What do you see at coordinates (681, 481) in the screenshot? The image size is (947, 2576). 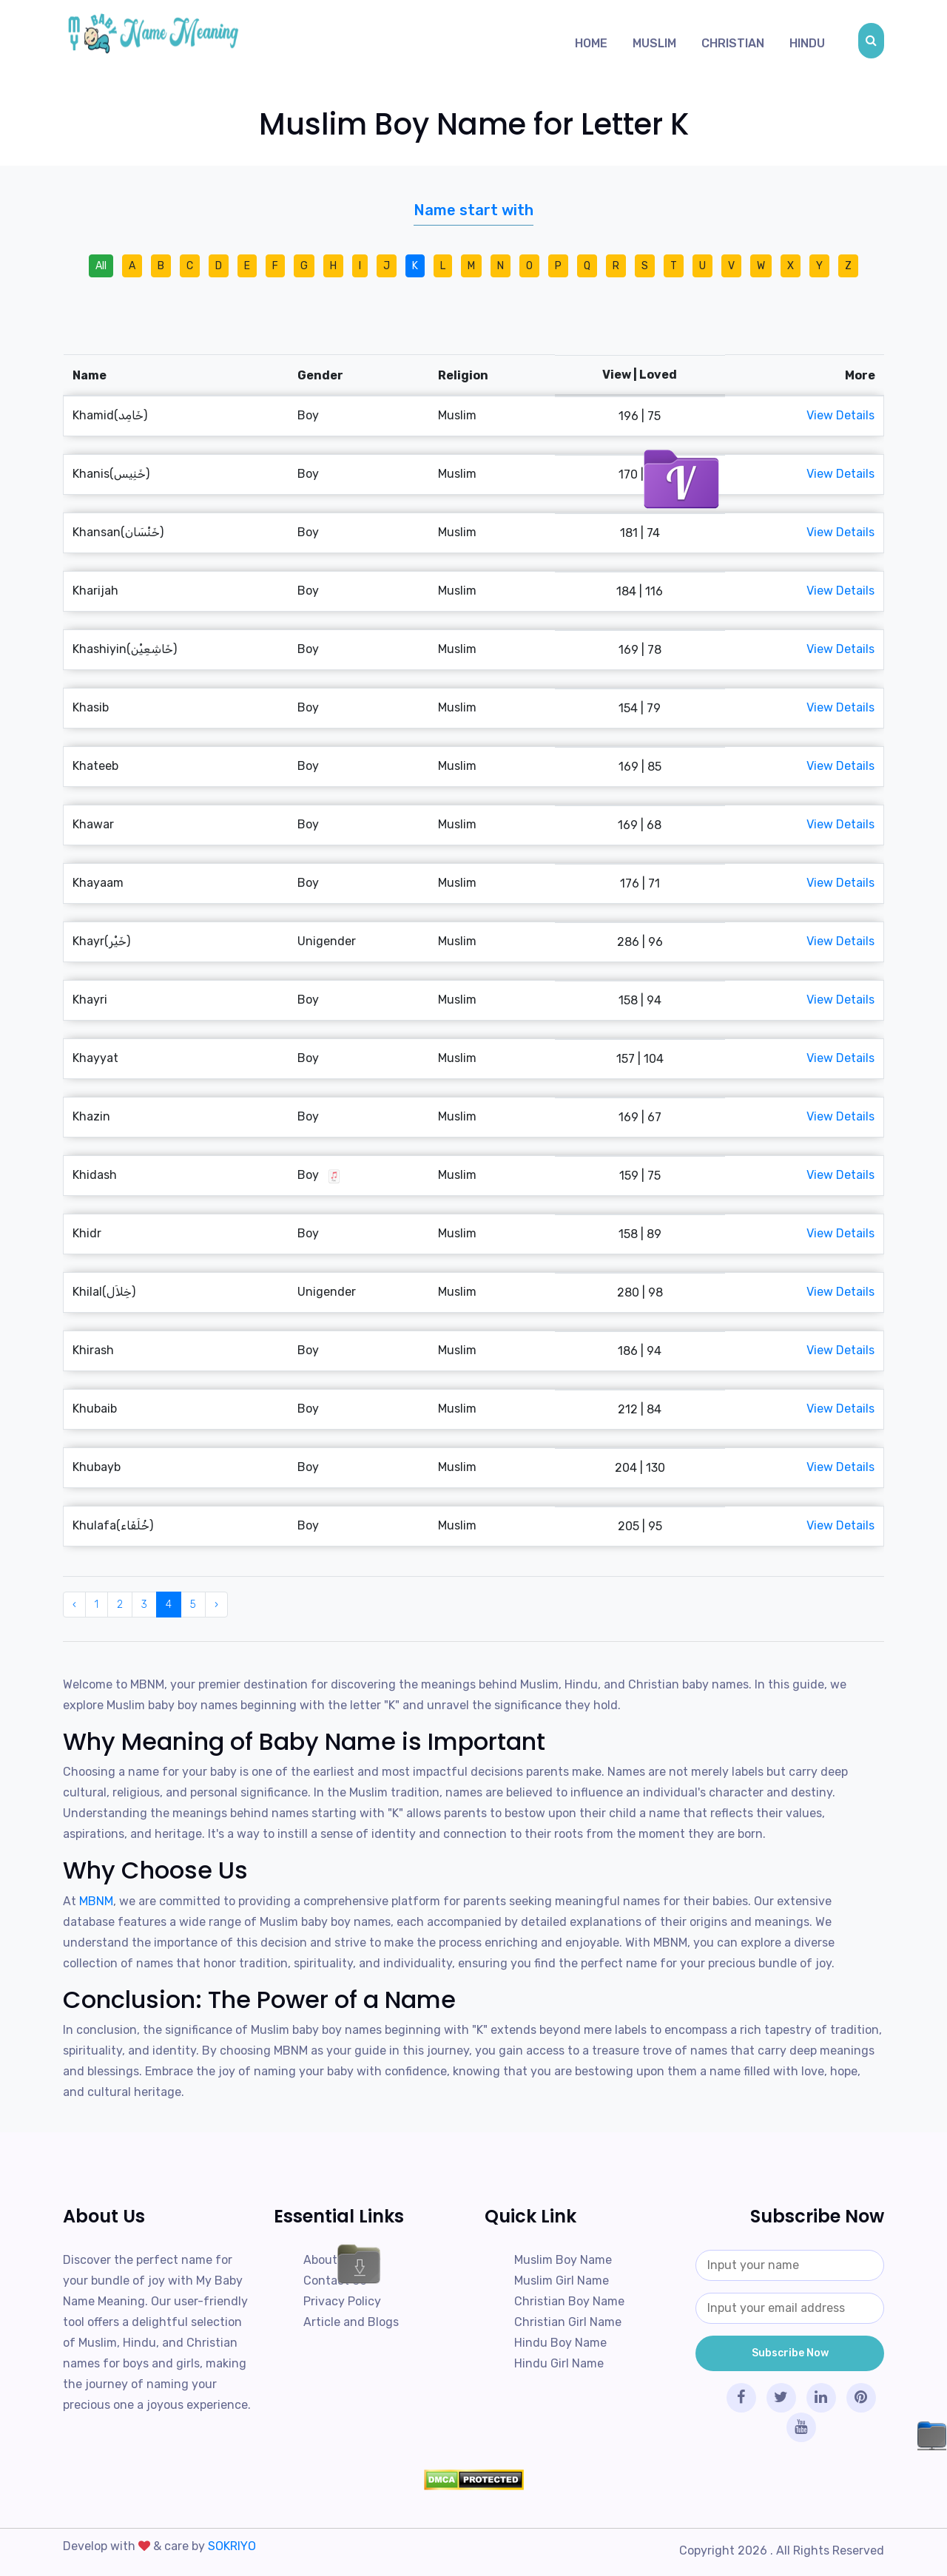 I see `open folder containing vala programming files` at bounding box center [681, 481].